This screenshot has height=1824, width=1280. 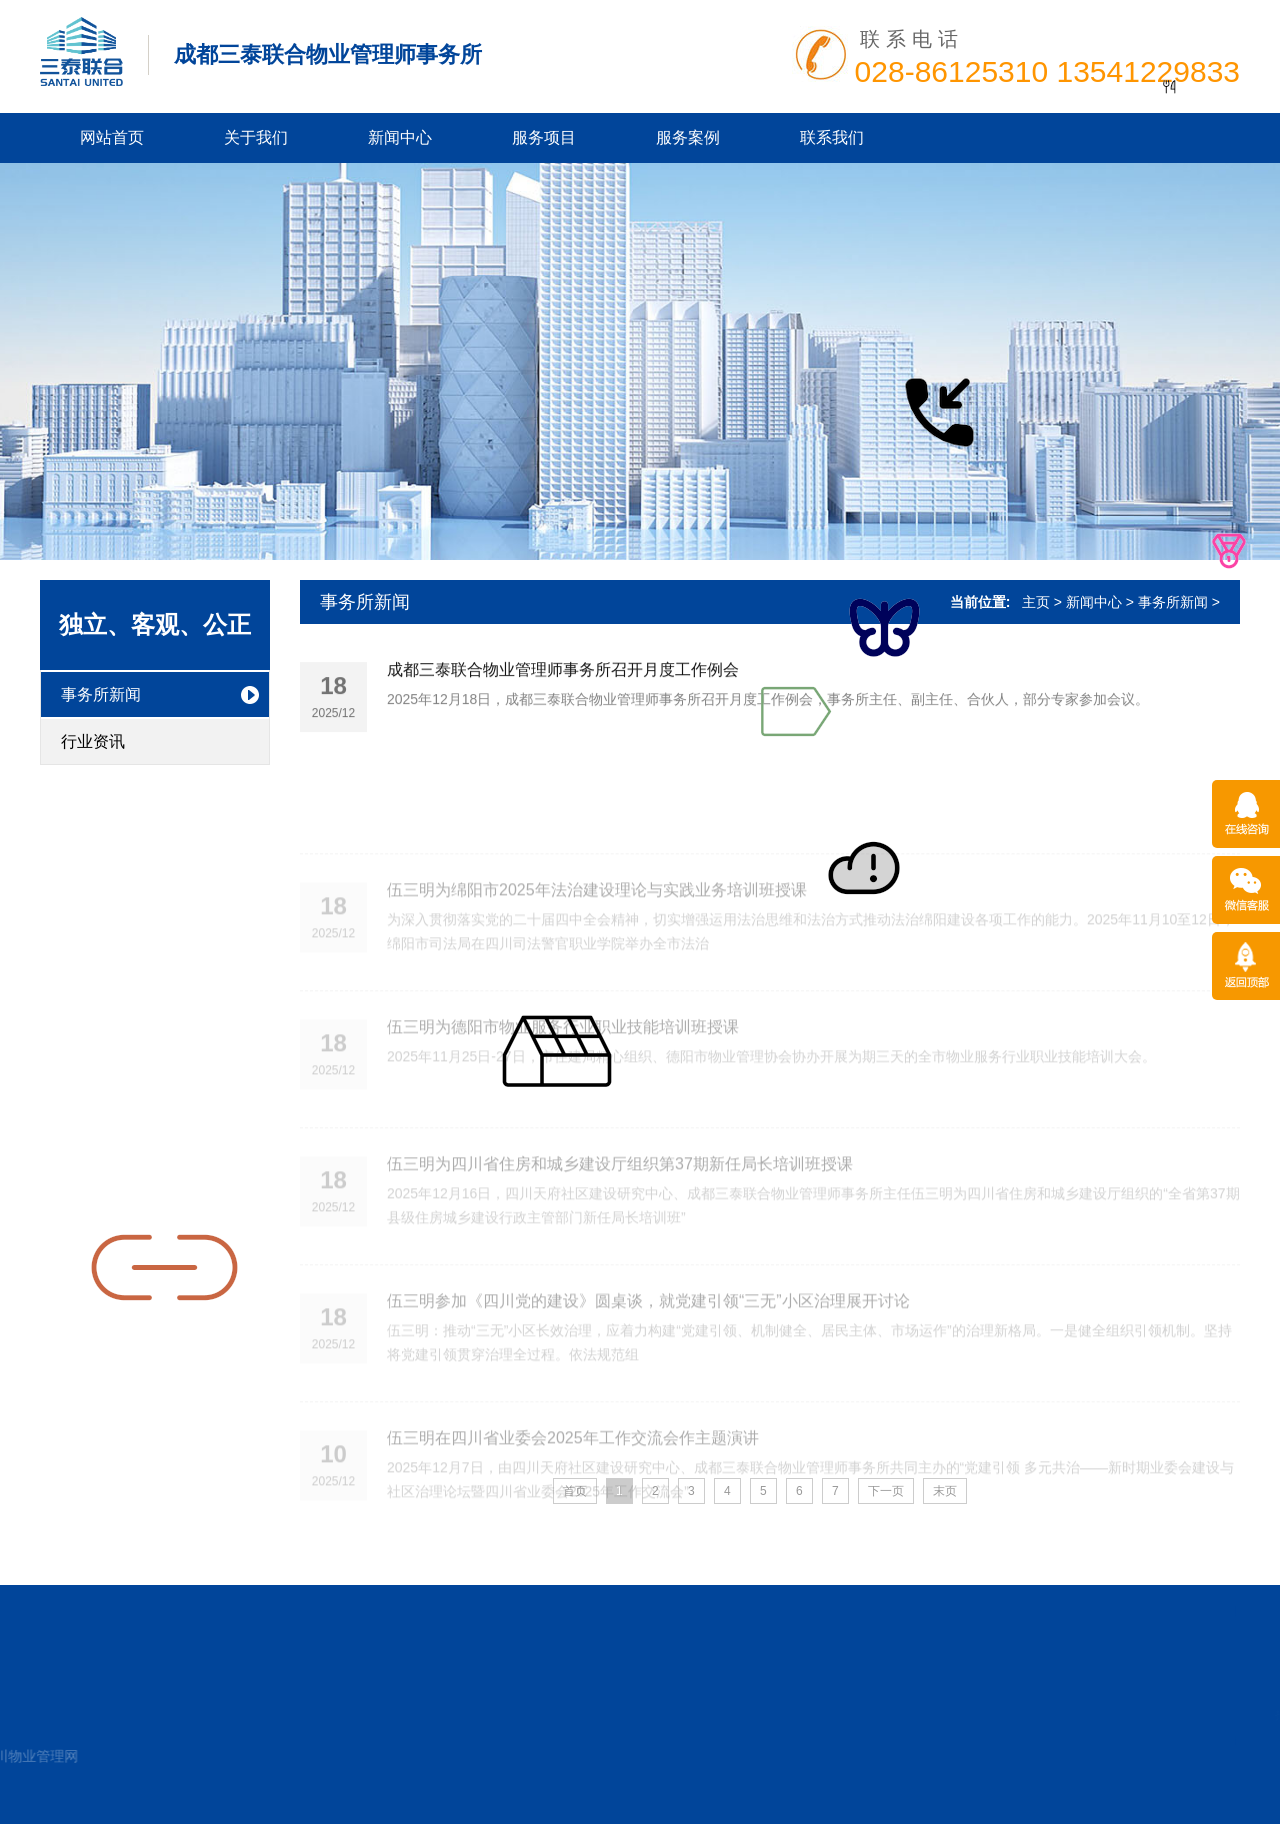 What do you see at coordinates (864, 868) in the screenshot?
I see `cloud storage warning or issue detected` at bounding box center [864, 868].